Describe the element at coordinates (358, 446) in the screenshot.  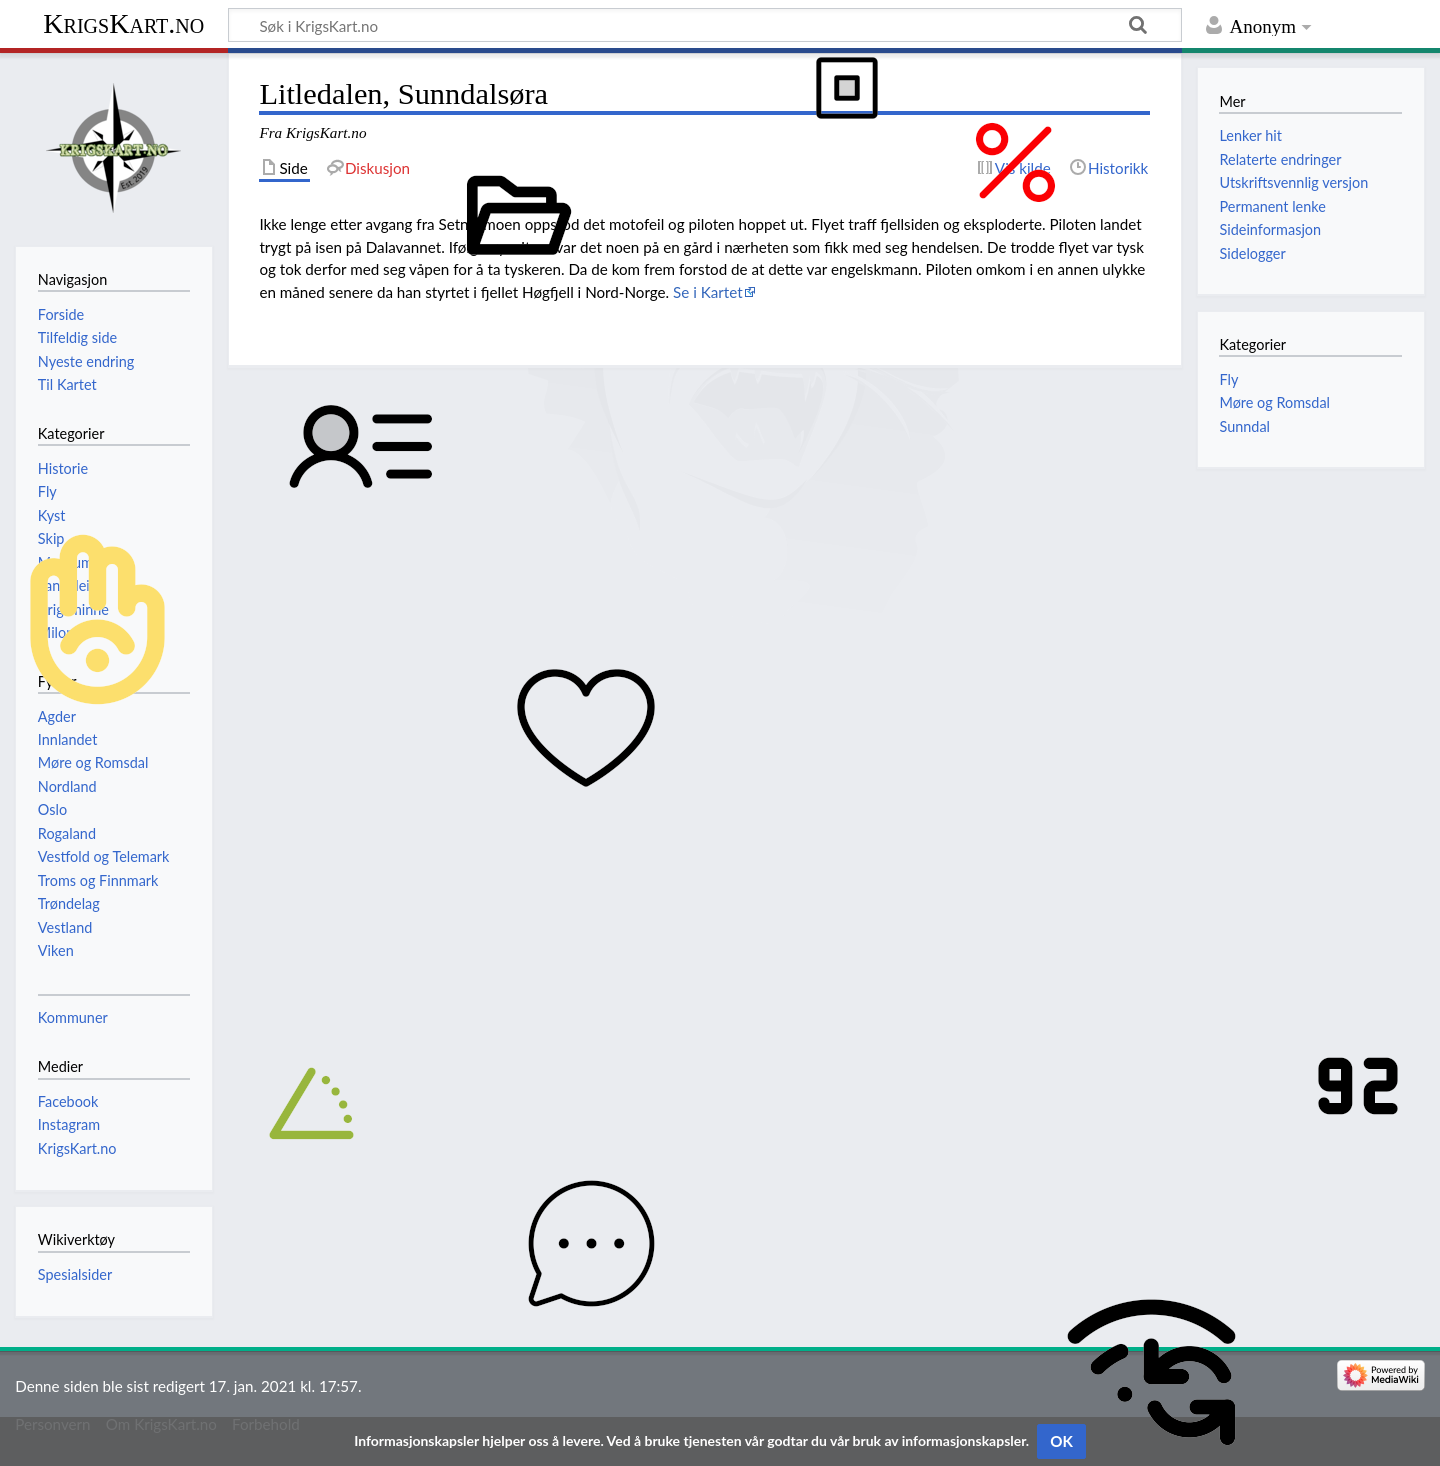
I see `view user directory or contact list` at that location.